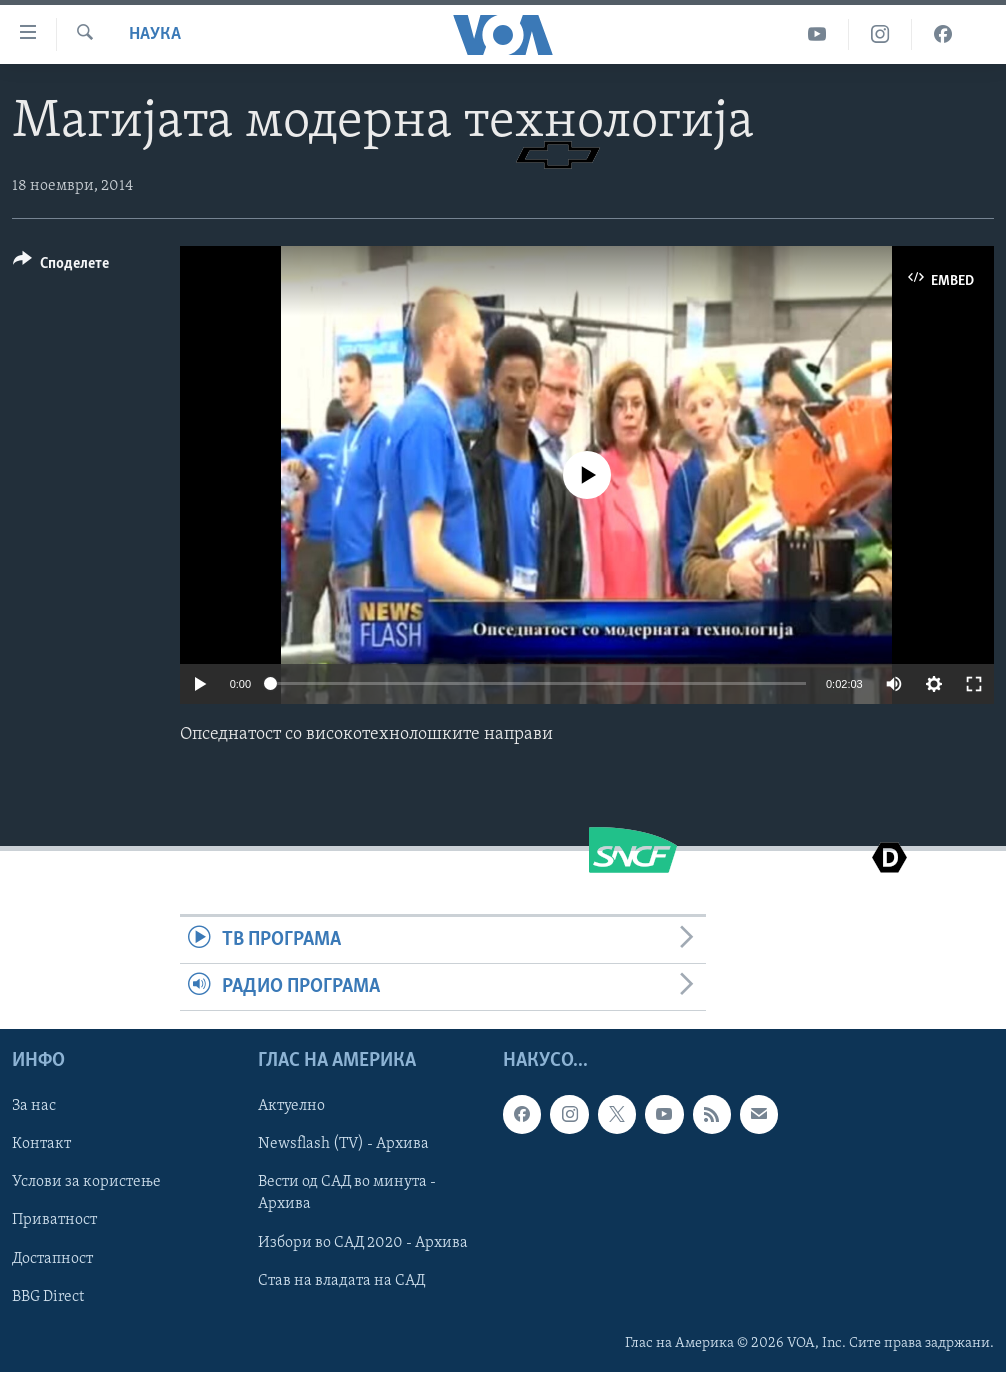  Describe the element at coordinates (633, 850) in the screenshot. I see `open the SNCF French railway app` at that location.